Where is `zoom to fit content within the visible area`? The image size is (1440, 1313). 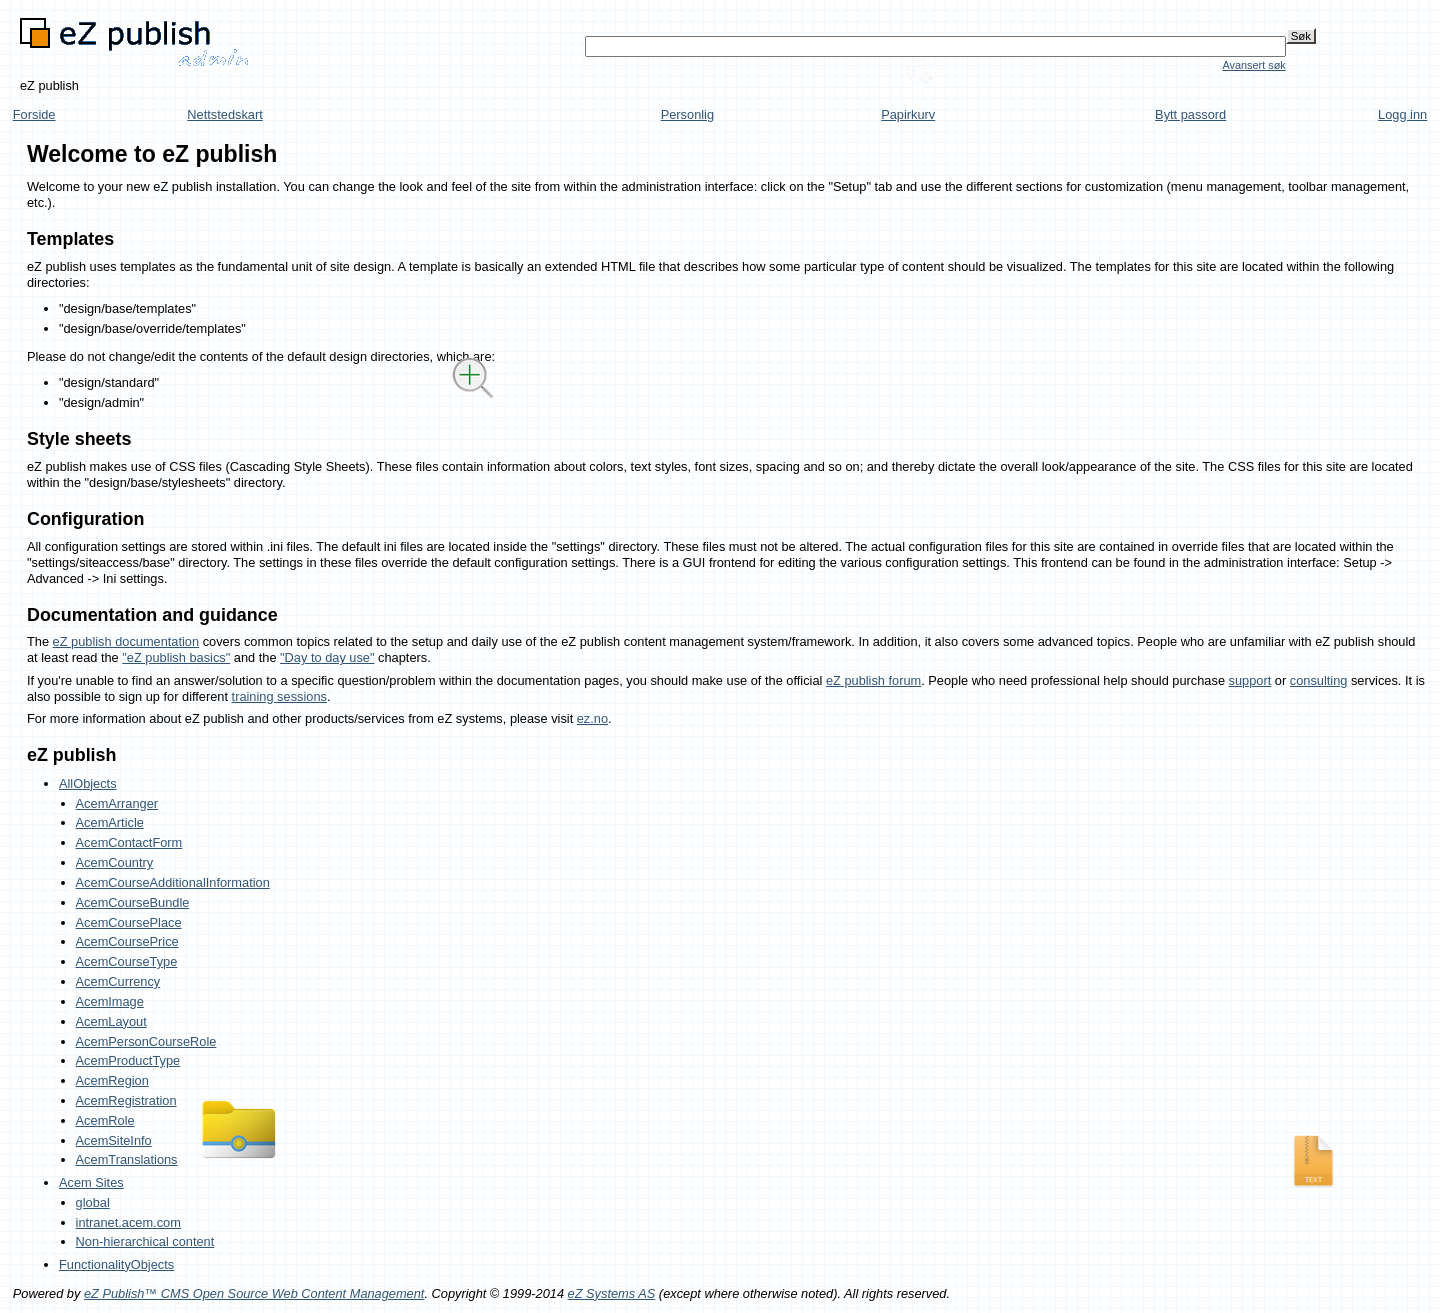
zoom to fit content within the visible area is located at coordinates (472, 377).